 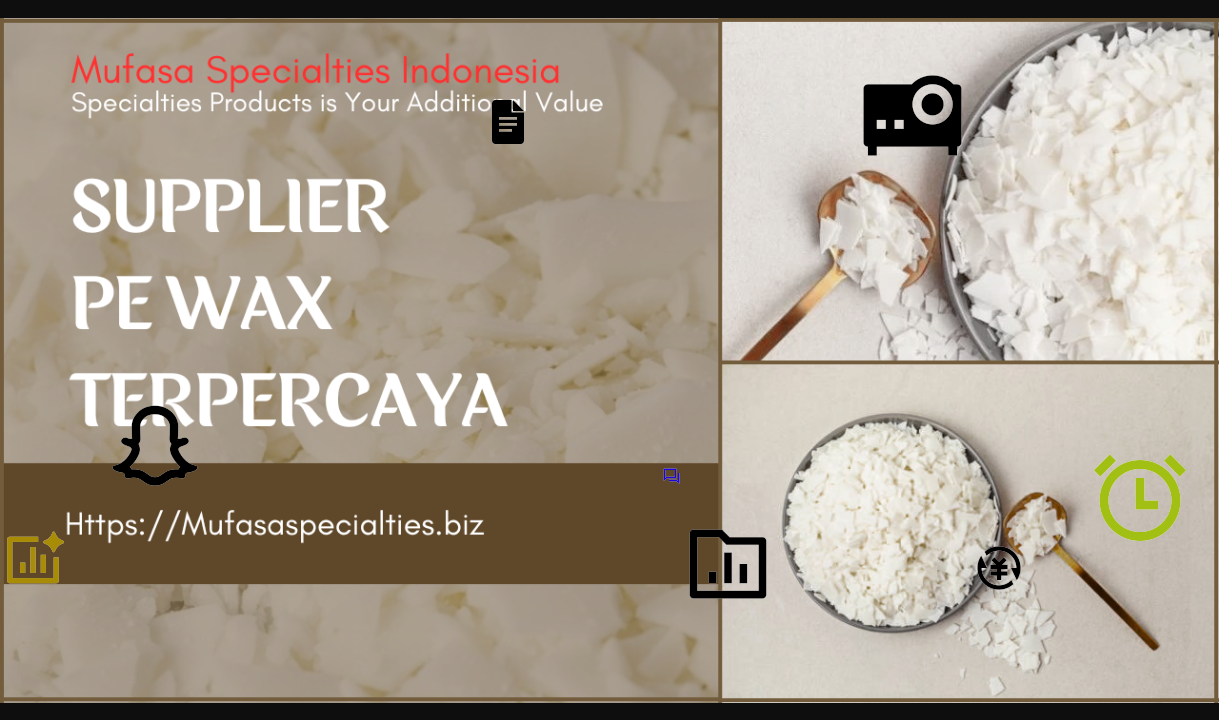 What do you see at coordinates (912, 115) in the screenshot?
I see `start a presentation` at bounding box center [912, 115].